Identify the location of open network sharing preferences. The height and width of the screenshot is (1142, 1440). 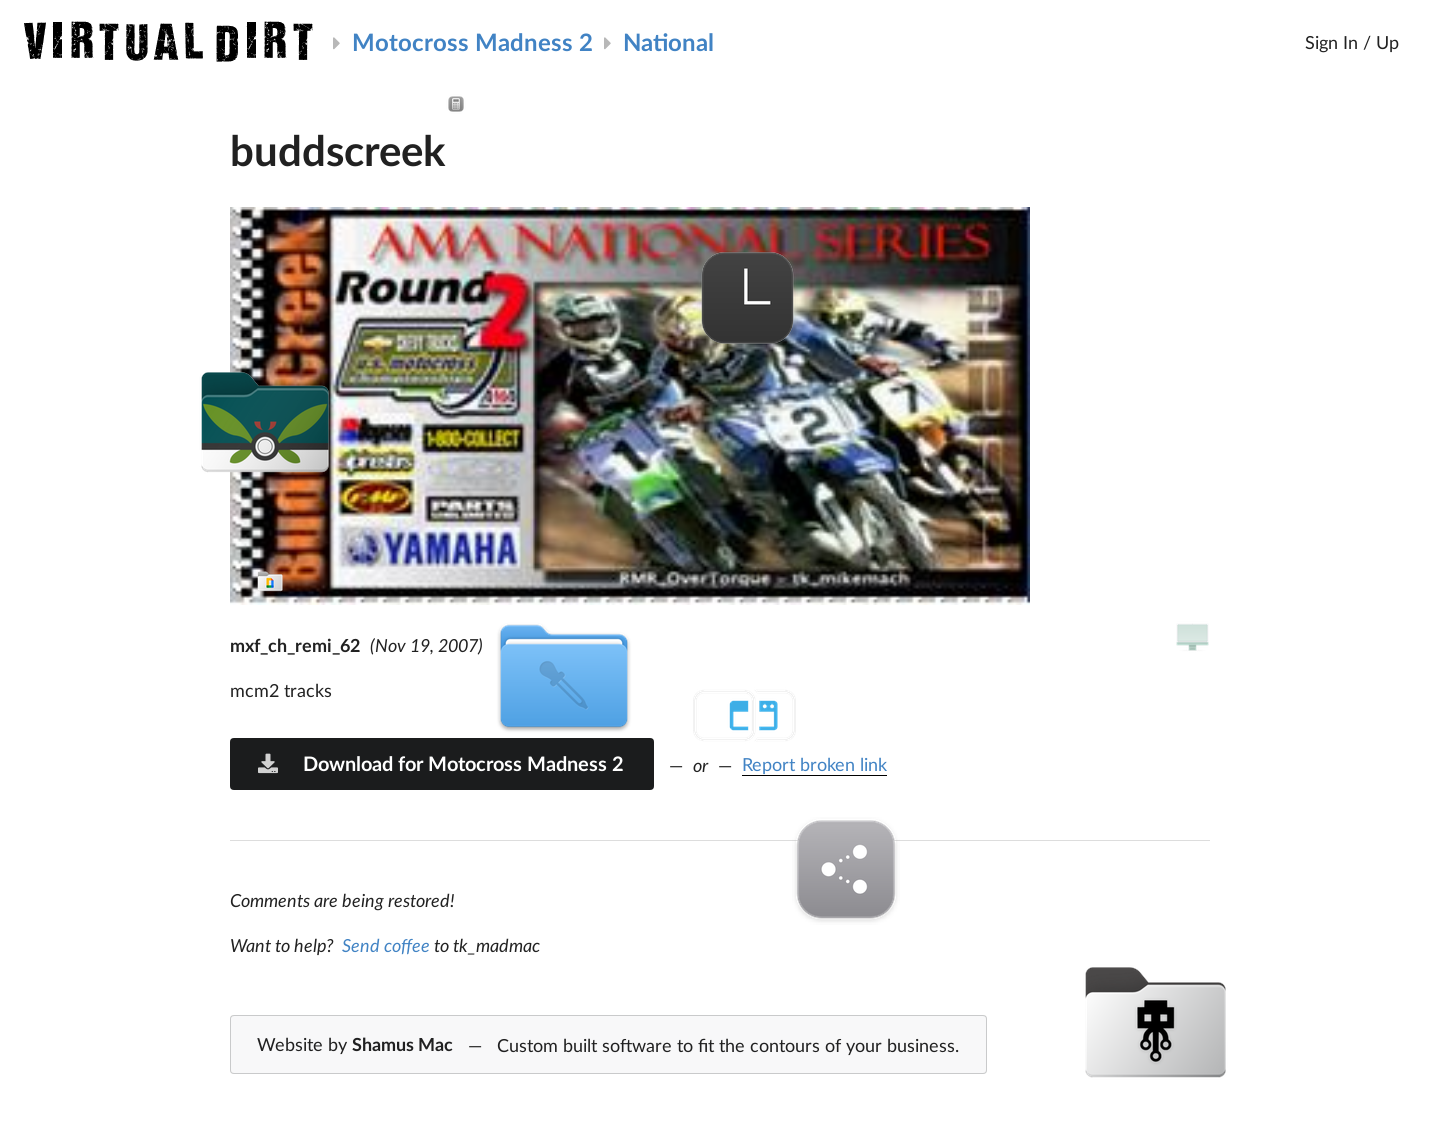
(846, 871).